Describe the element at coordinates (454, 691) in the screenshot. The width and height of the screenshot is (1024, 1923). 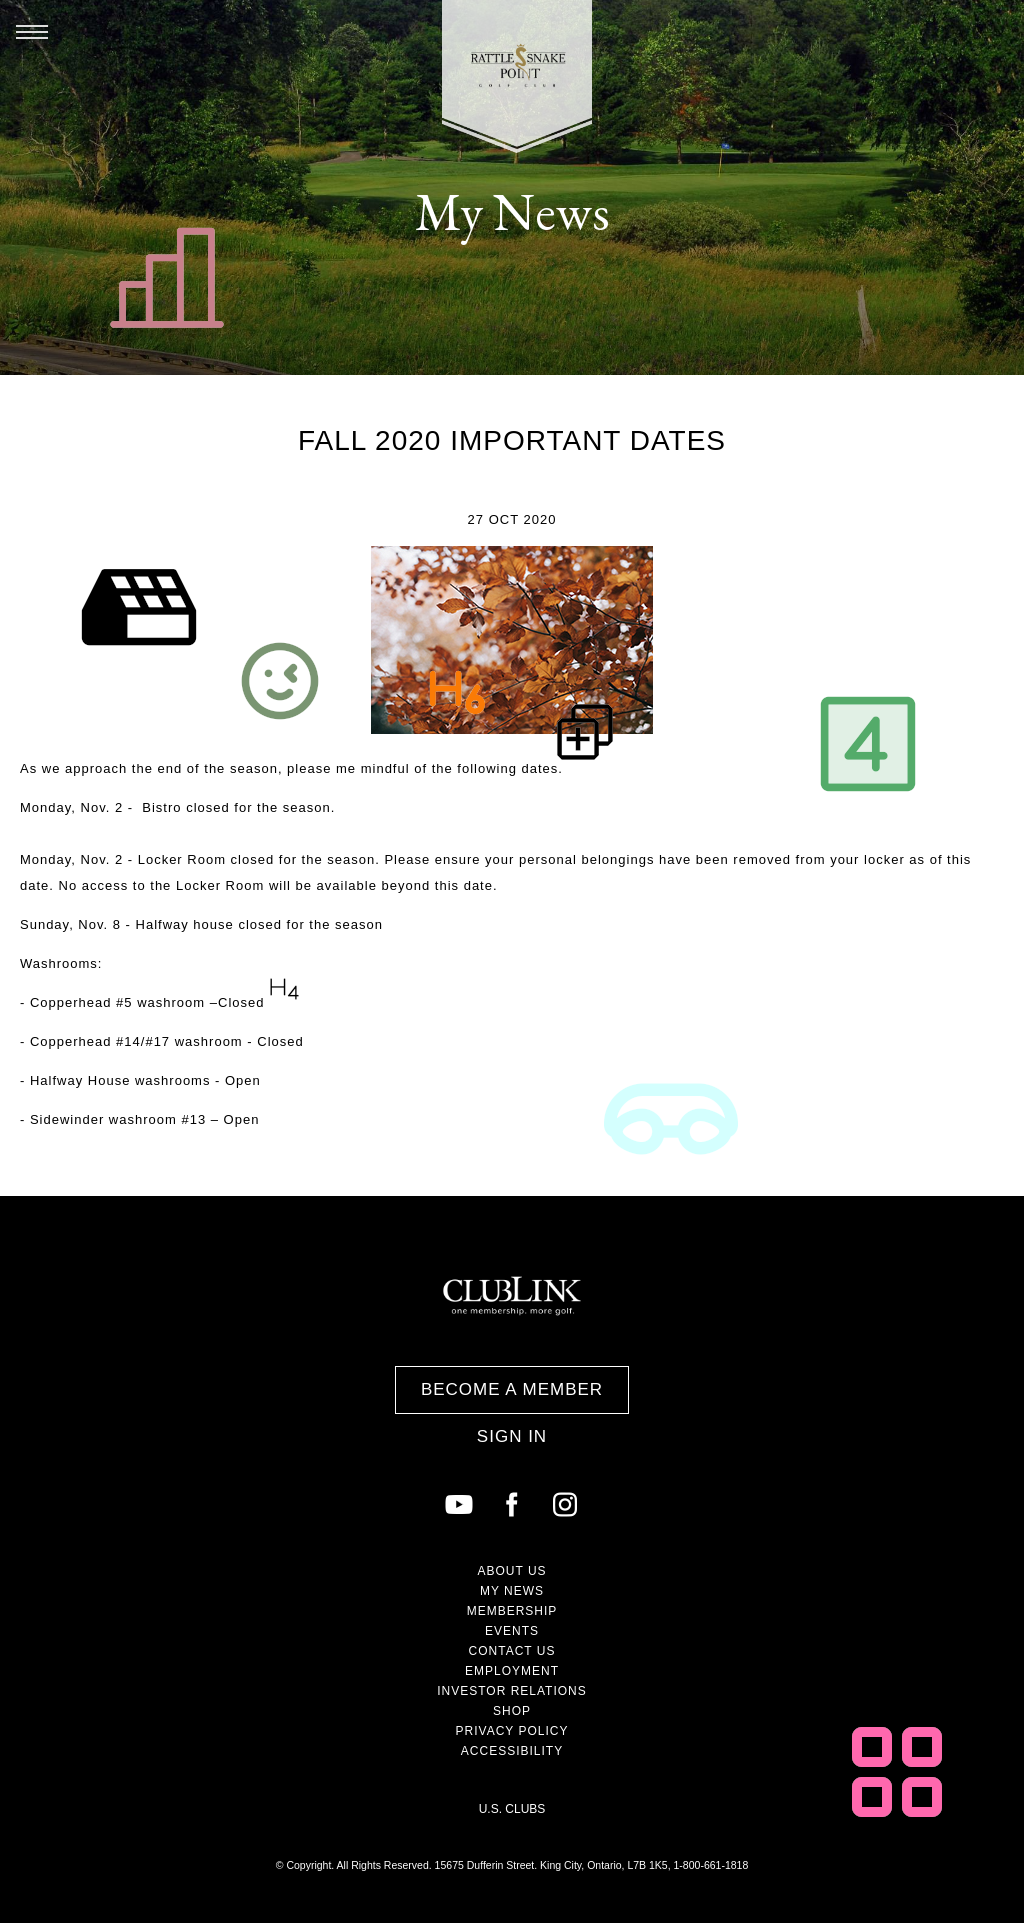
I see `format text as heading level 6` at that location.